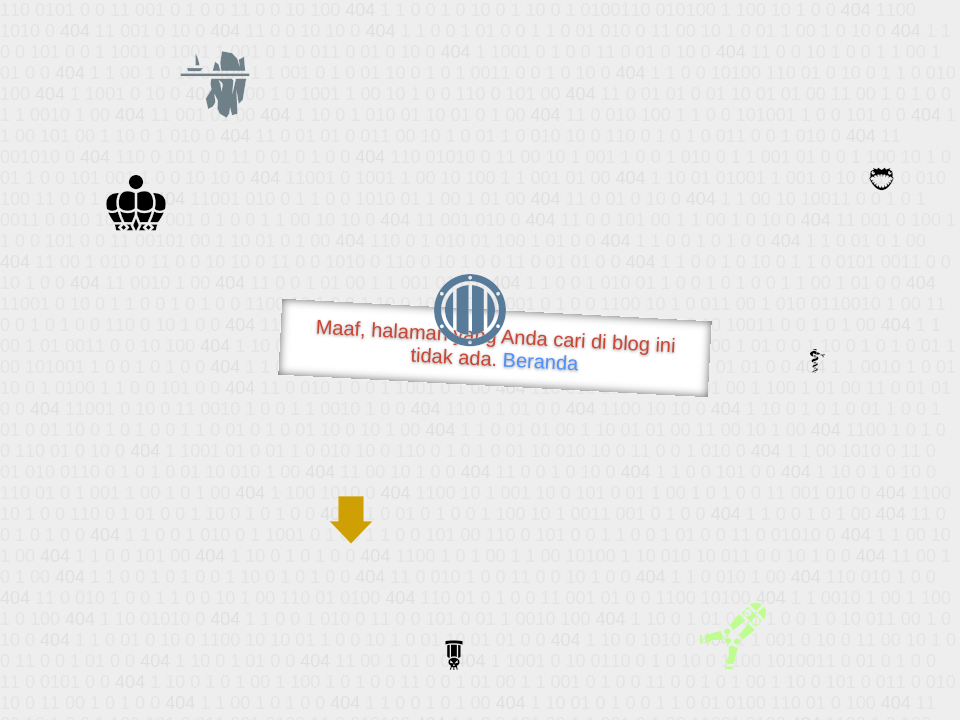 The image size is (960, 720). I want to click on access defense or protection settings, so click(470, 310).